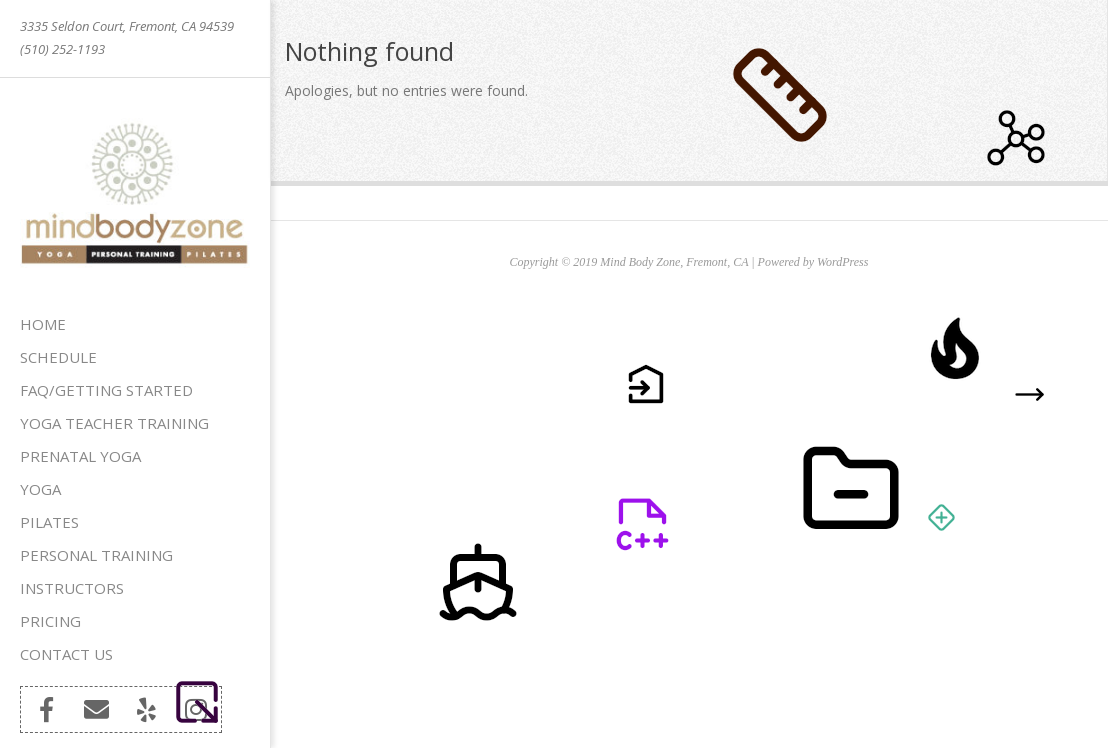 Image resolution: width=1108 pixels, height=748 pixels. What do you see at coordinates (1029, 394) in the screenshot?
I see `move item to the right` at bounding box center [1029, 394].